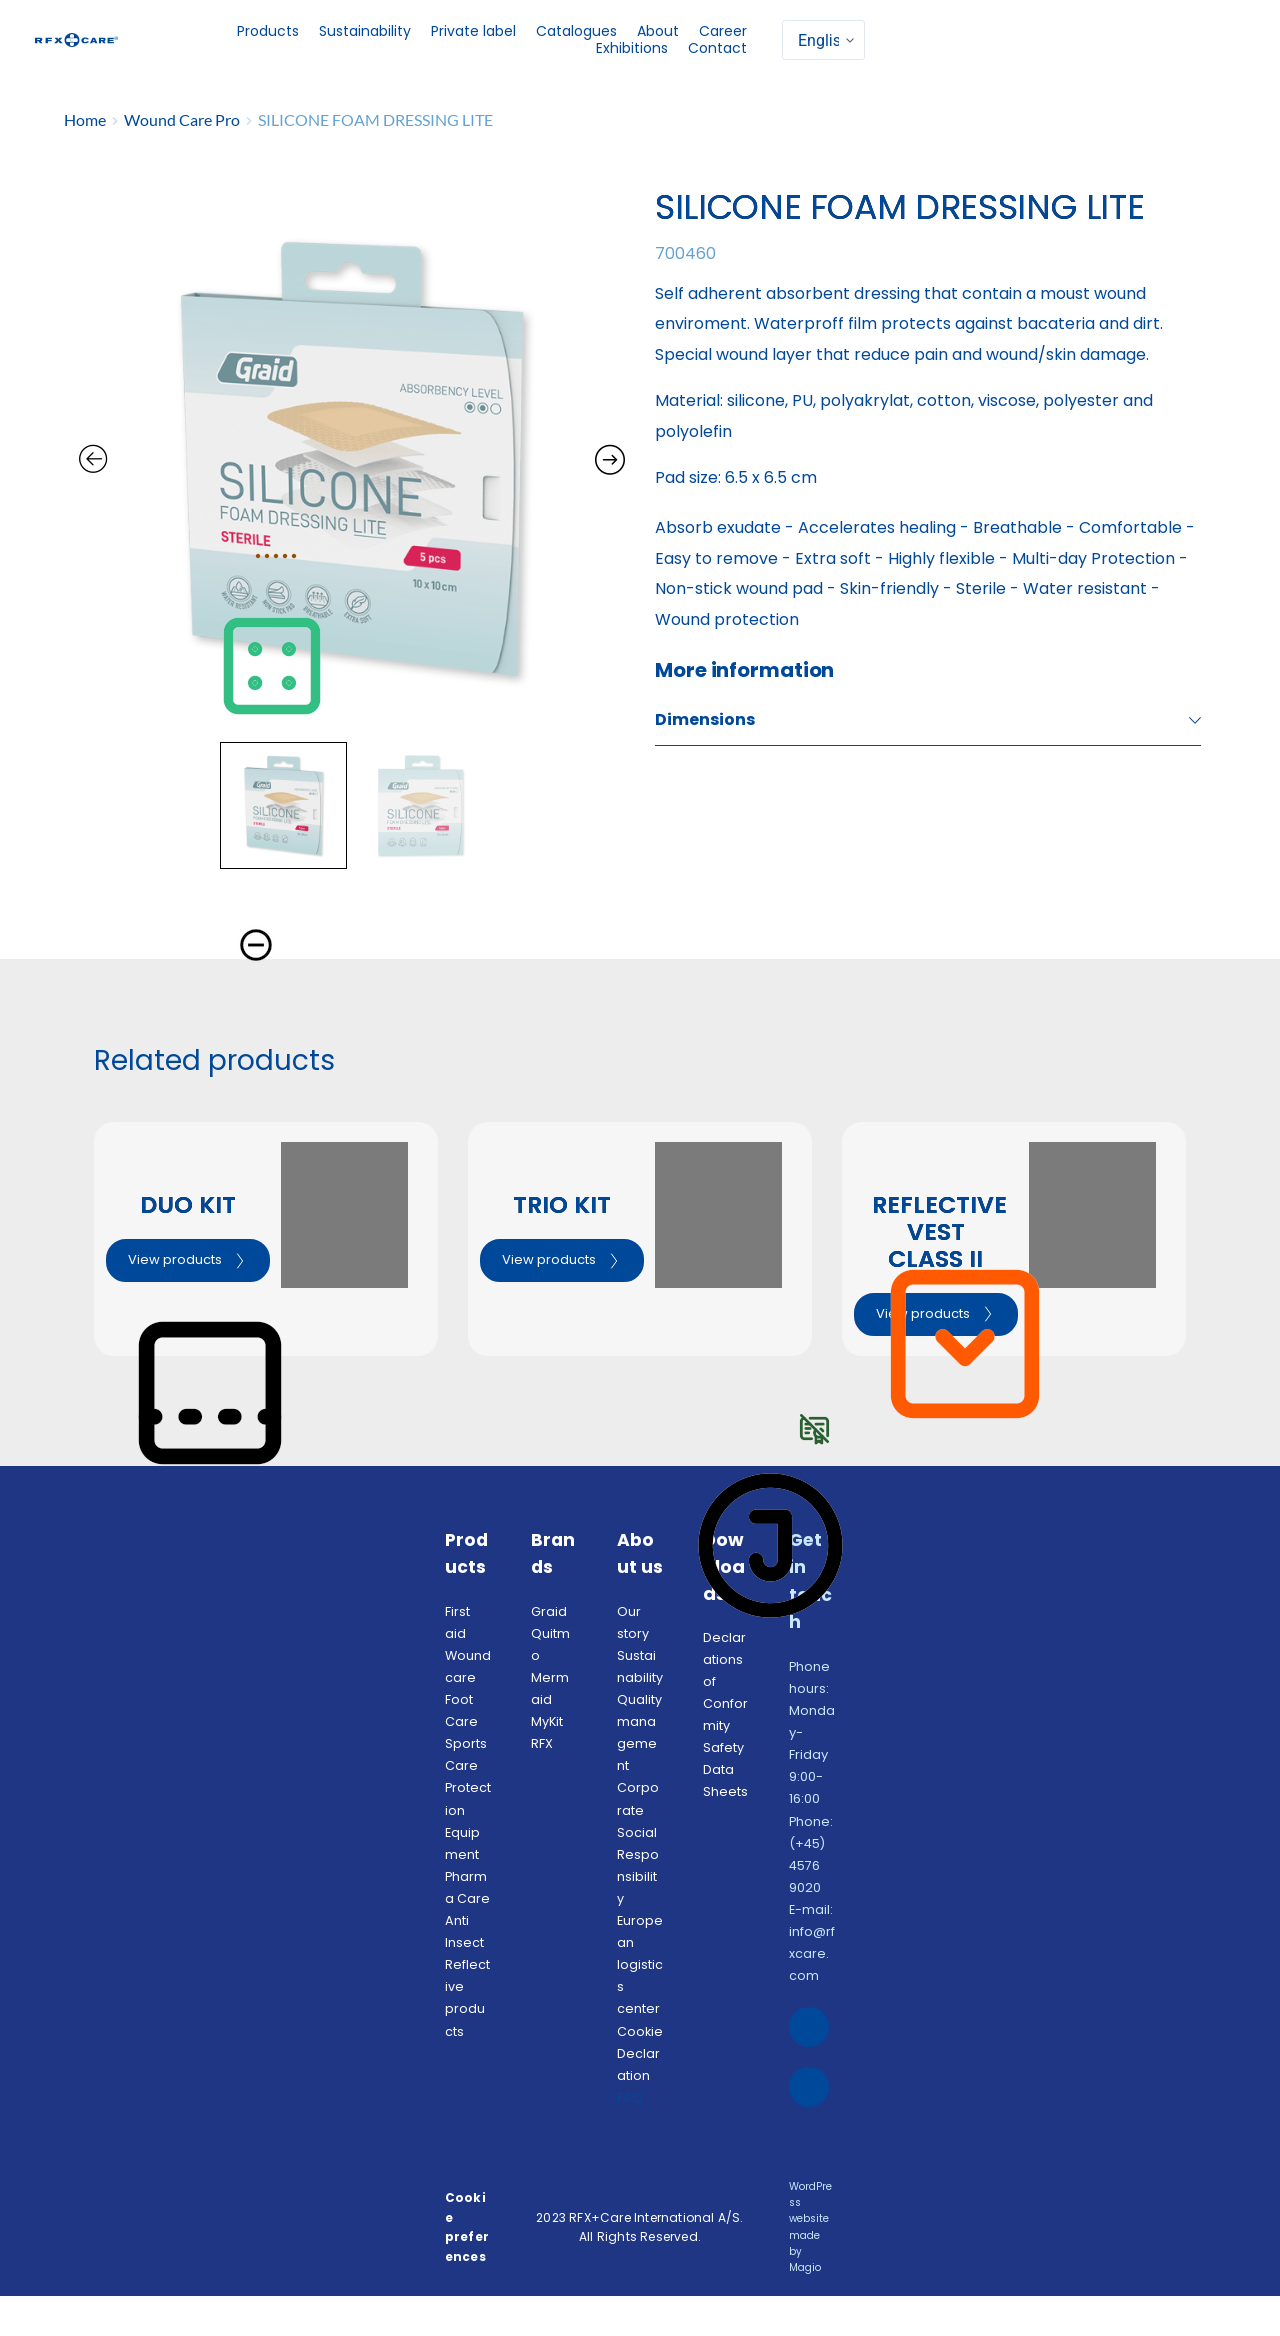 This screenshot has width=1280, height=2336. Describe the element at coordinates (965, 1344) in the screenshot. I see `expand content or reveal more options` at that location.